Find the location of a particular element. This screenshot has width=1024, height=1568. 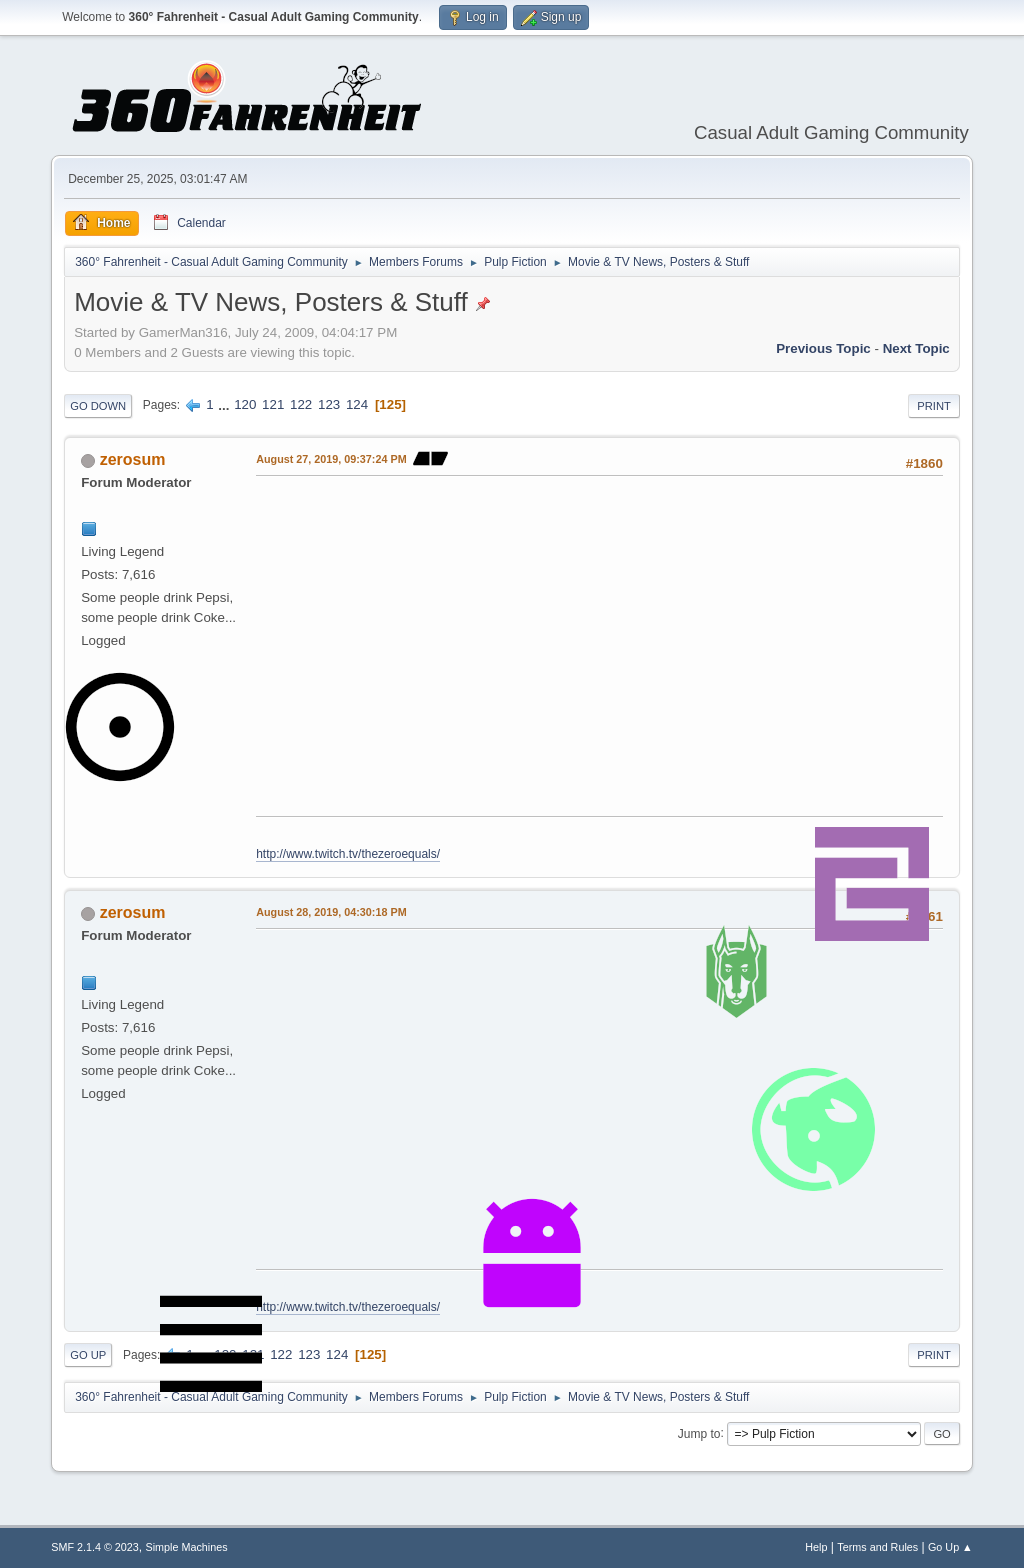

adjust camera focus is located at coordinates (120, 727).